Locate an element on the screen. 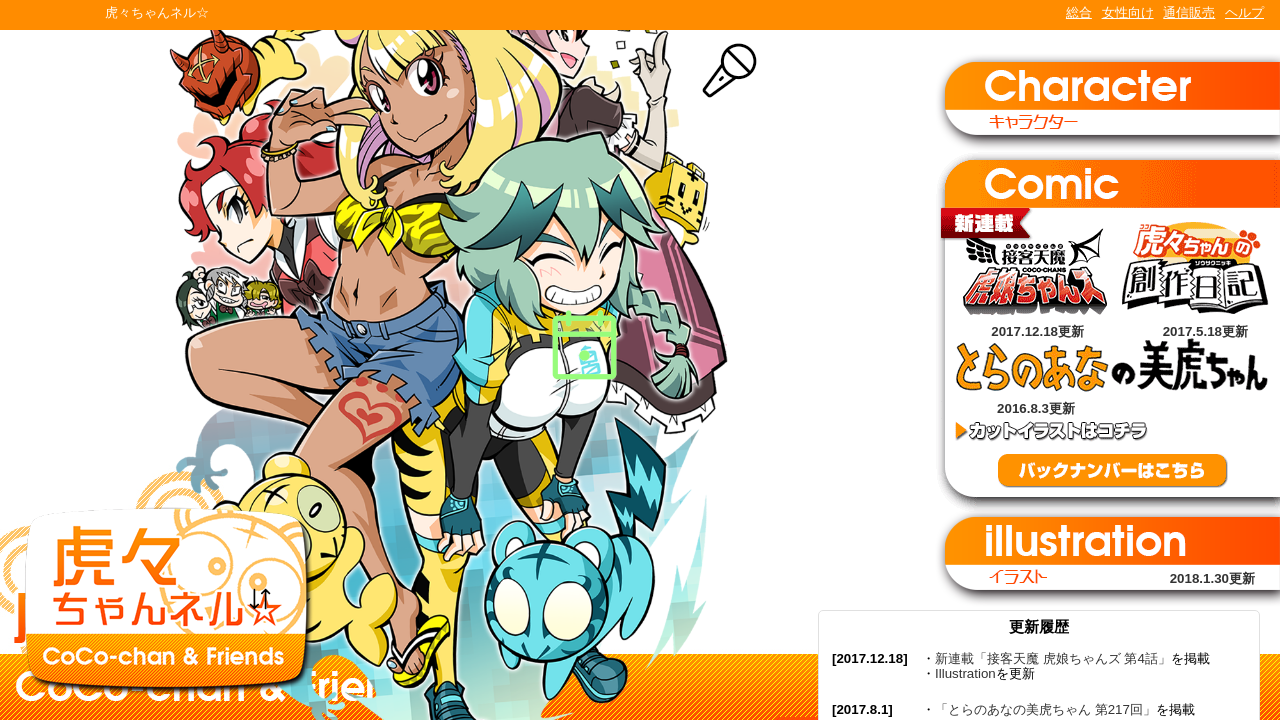 The width and height of the screenshot is (1280, 720). access voice recording or audio input is located at coordinates (728, 71).